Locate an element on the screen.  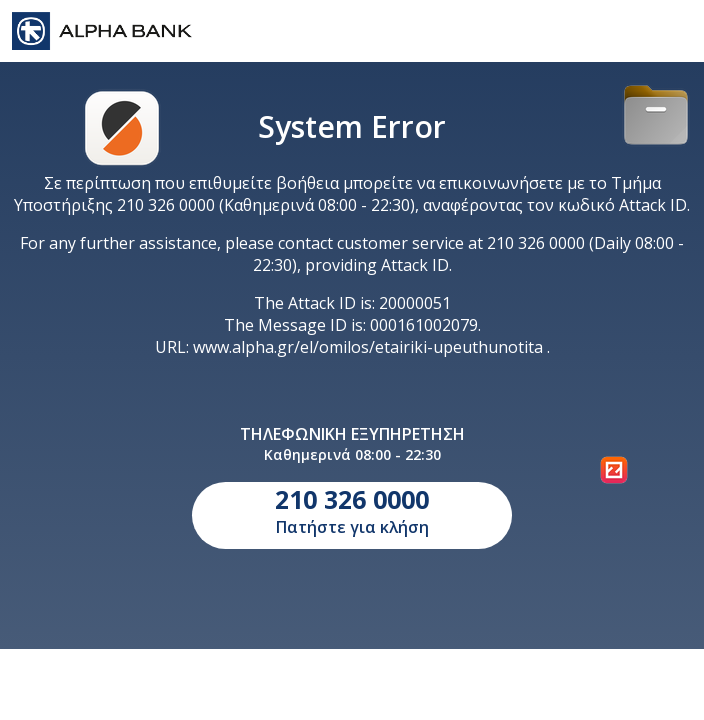
open the file manager application is located at coordinates (656, 115).